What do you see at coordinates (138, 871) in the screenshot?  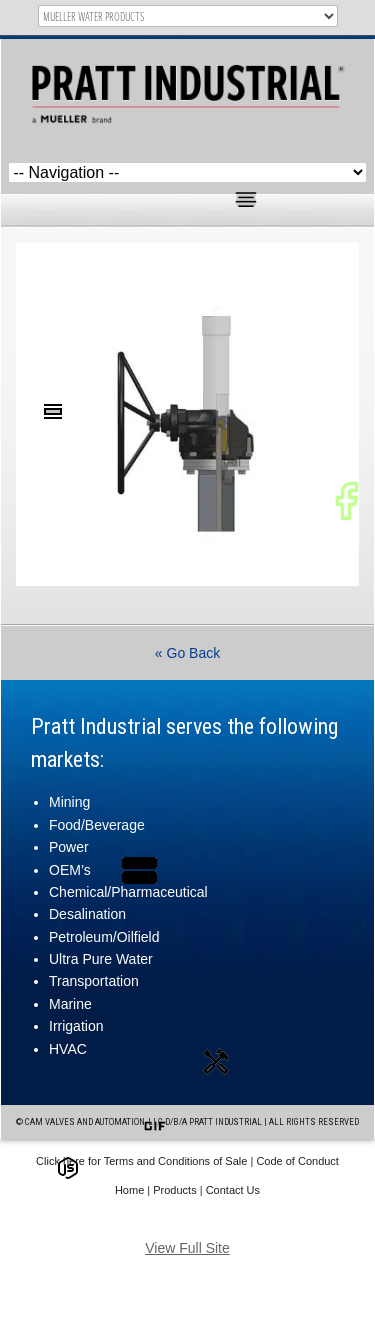 I see `switch to stream or list view` at bounding box center [138, 871].